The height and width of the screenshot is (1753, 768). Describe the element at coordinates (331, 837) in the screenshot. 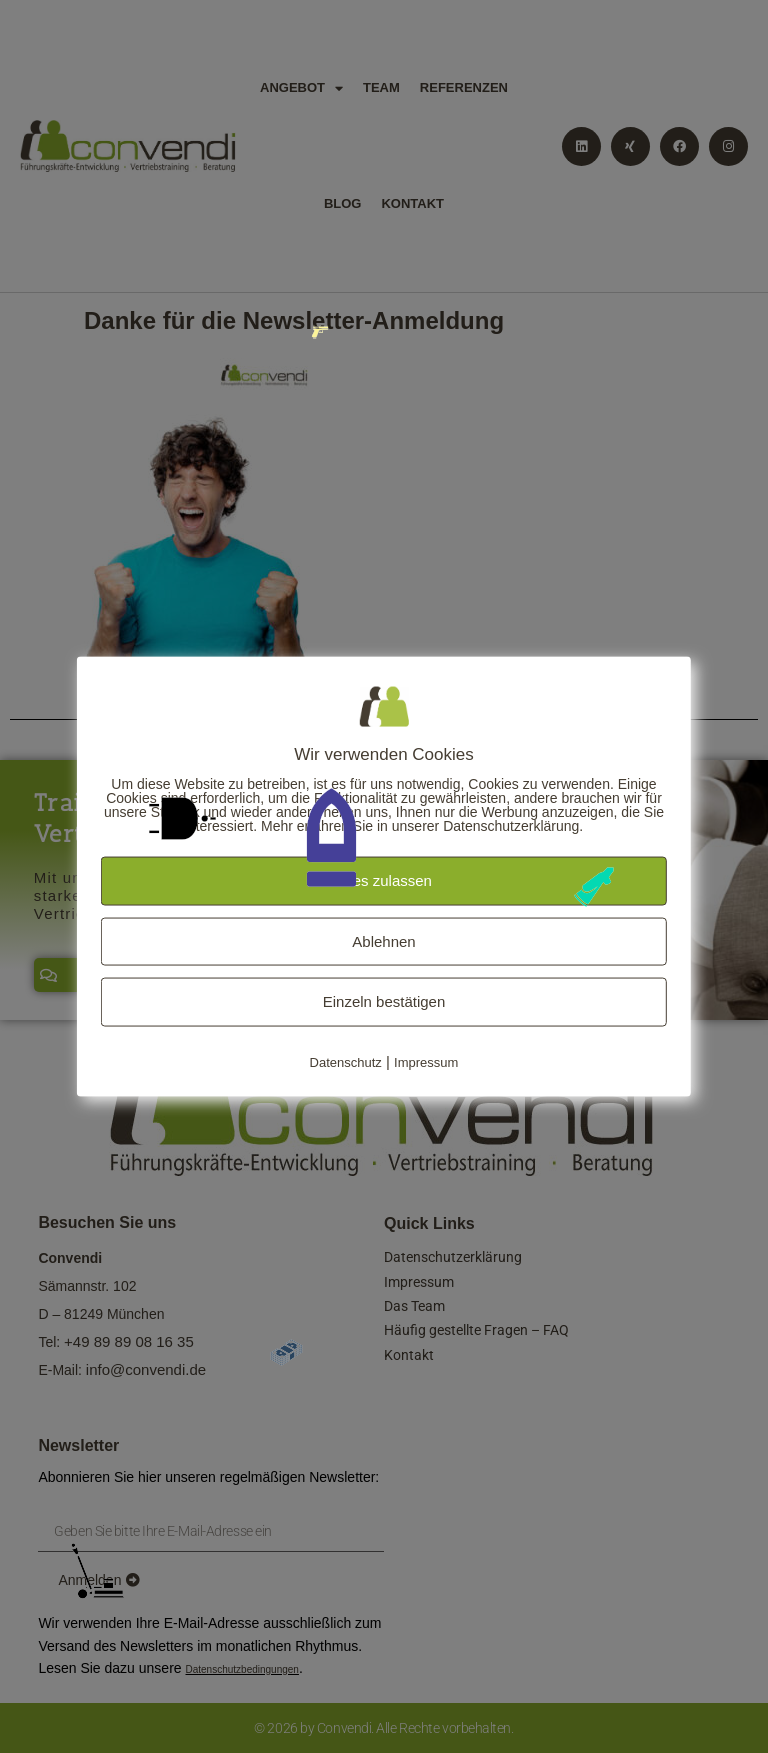

I see `select rifle weapon in game inventory` at that location.